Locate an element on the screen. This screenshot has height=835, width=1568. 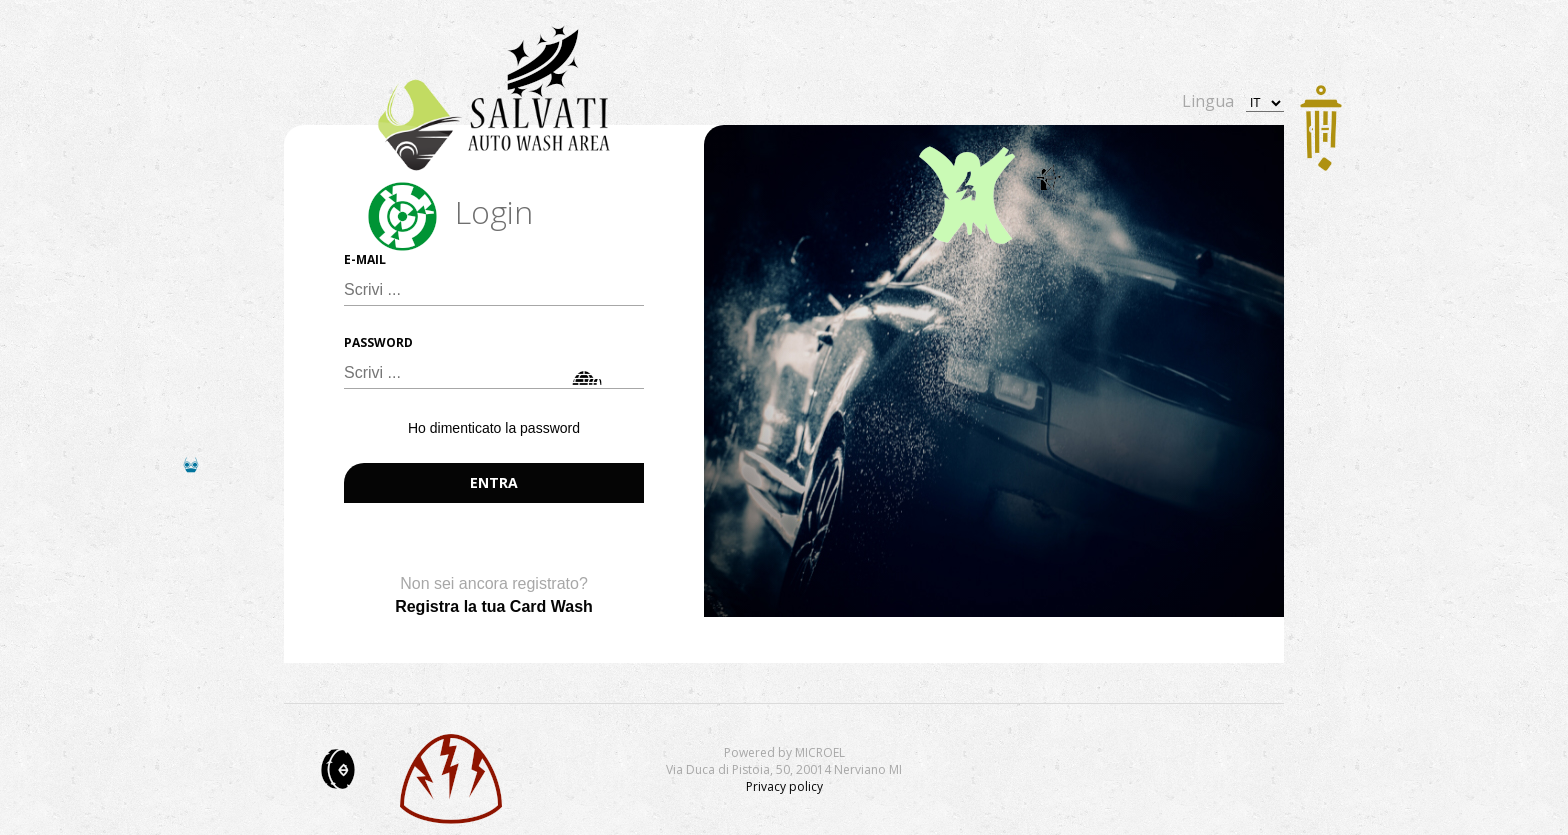
equip or select a magical sword weapon is located at coordinates (542, 61).